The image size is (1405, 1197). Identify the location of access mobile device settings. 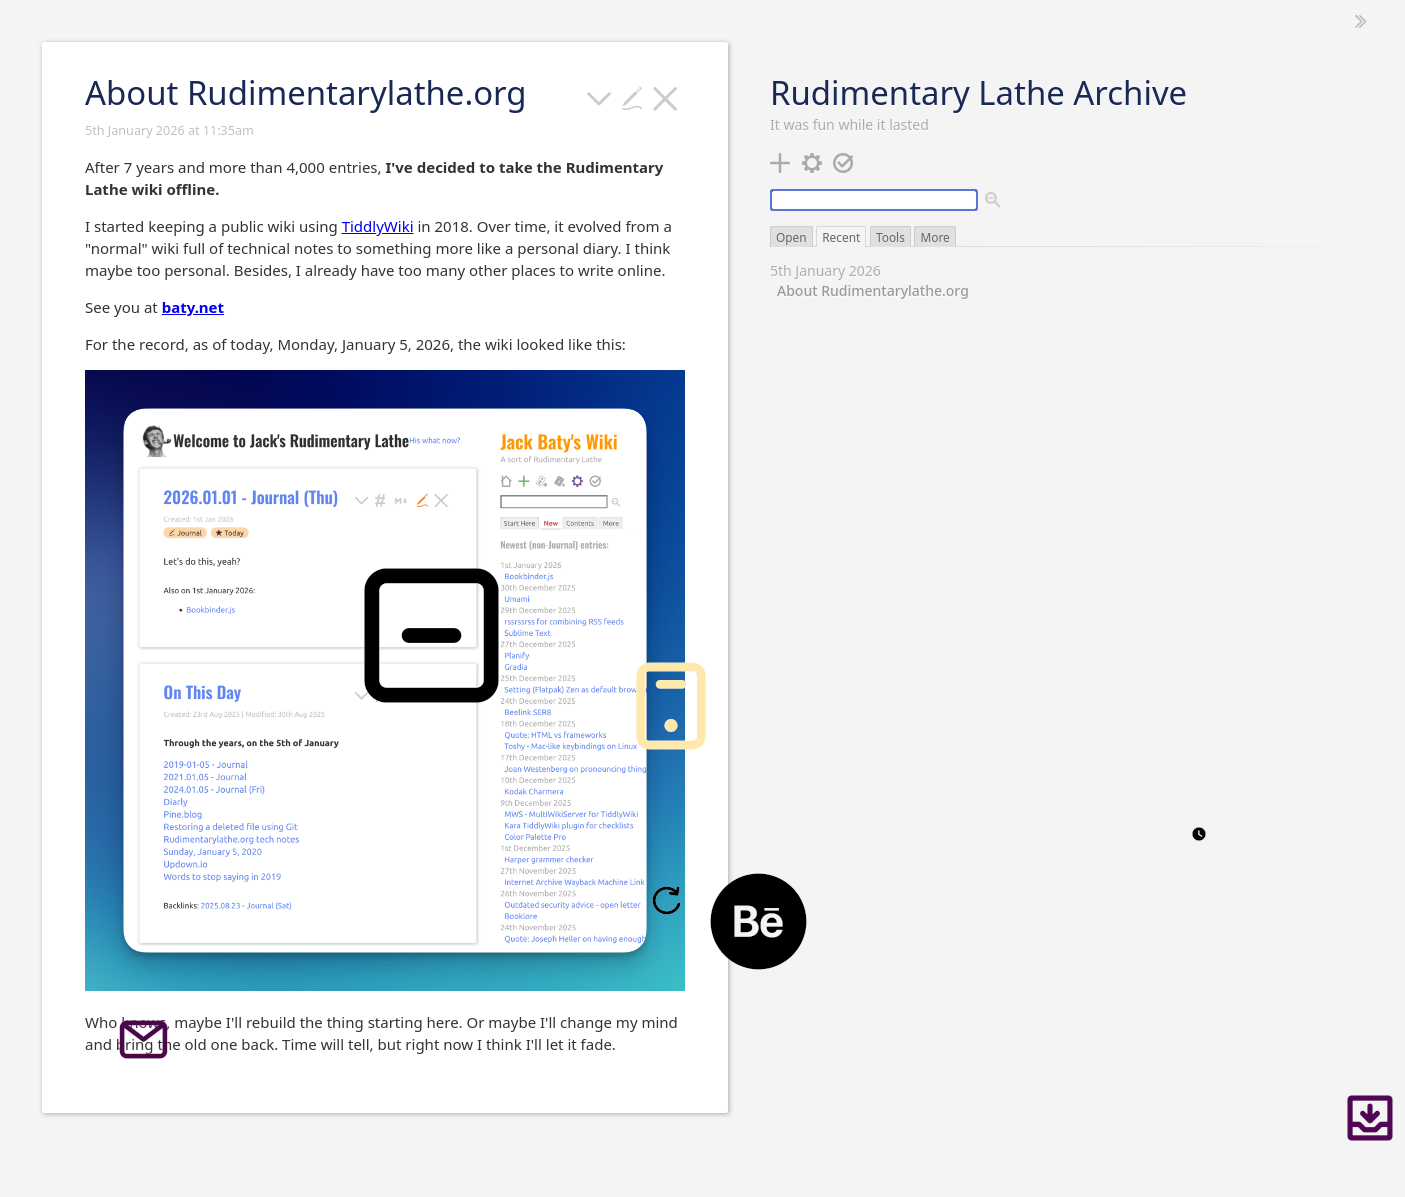
(671, 706).